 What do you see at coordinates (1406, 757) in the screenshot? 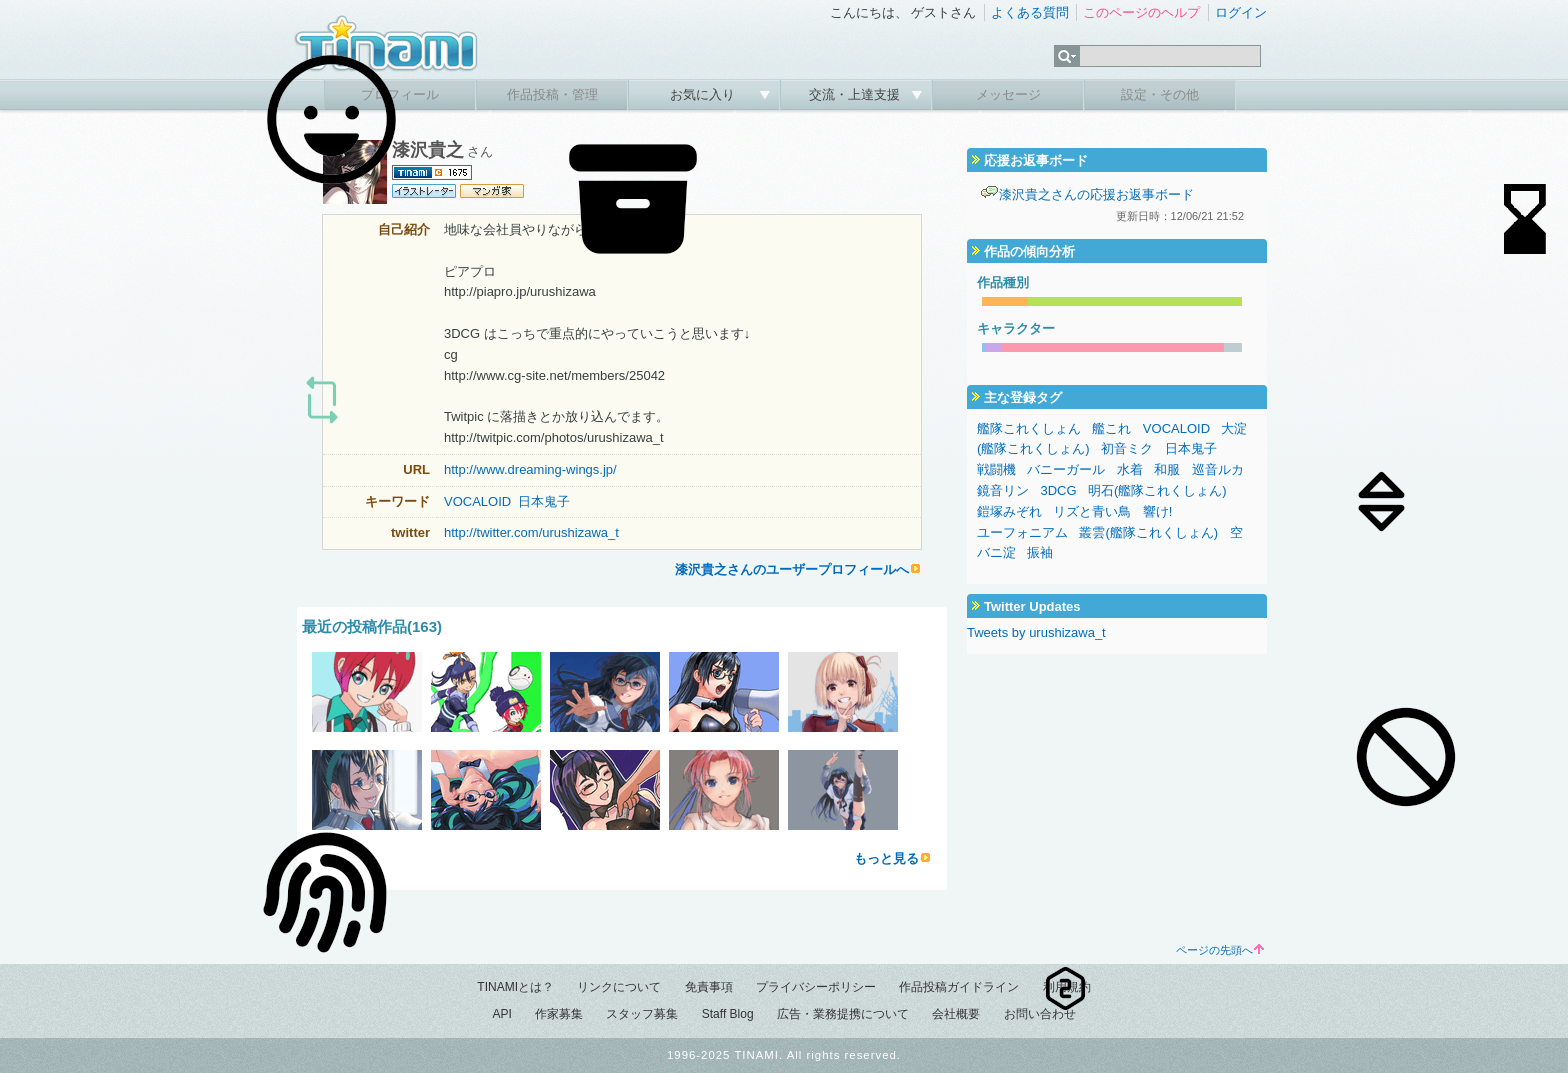
I see `indicates blocked or prohibited content` at bounding box center [1406, 757].